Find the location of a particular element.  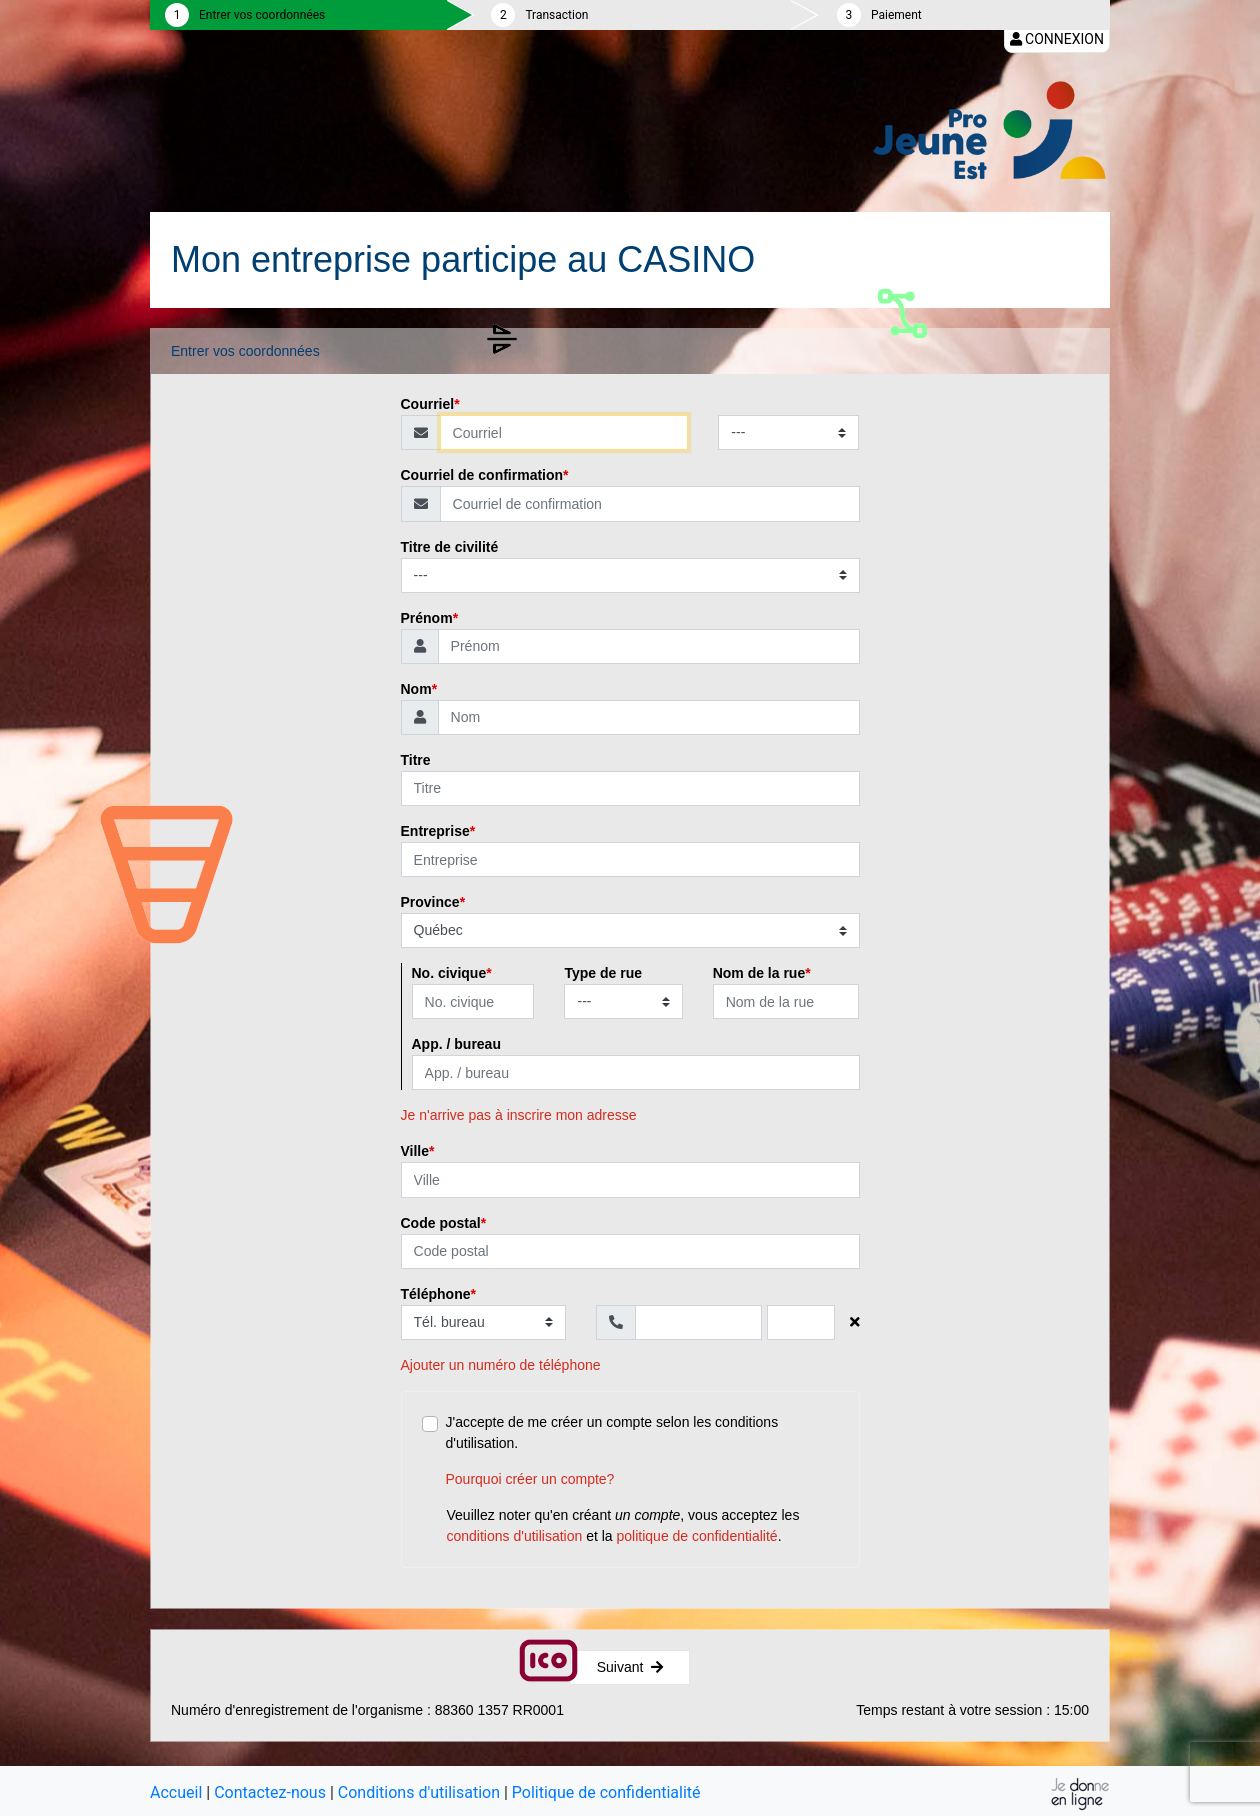

set or manage website favicon is located at coordinates (548, 1660).